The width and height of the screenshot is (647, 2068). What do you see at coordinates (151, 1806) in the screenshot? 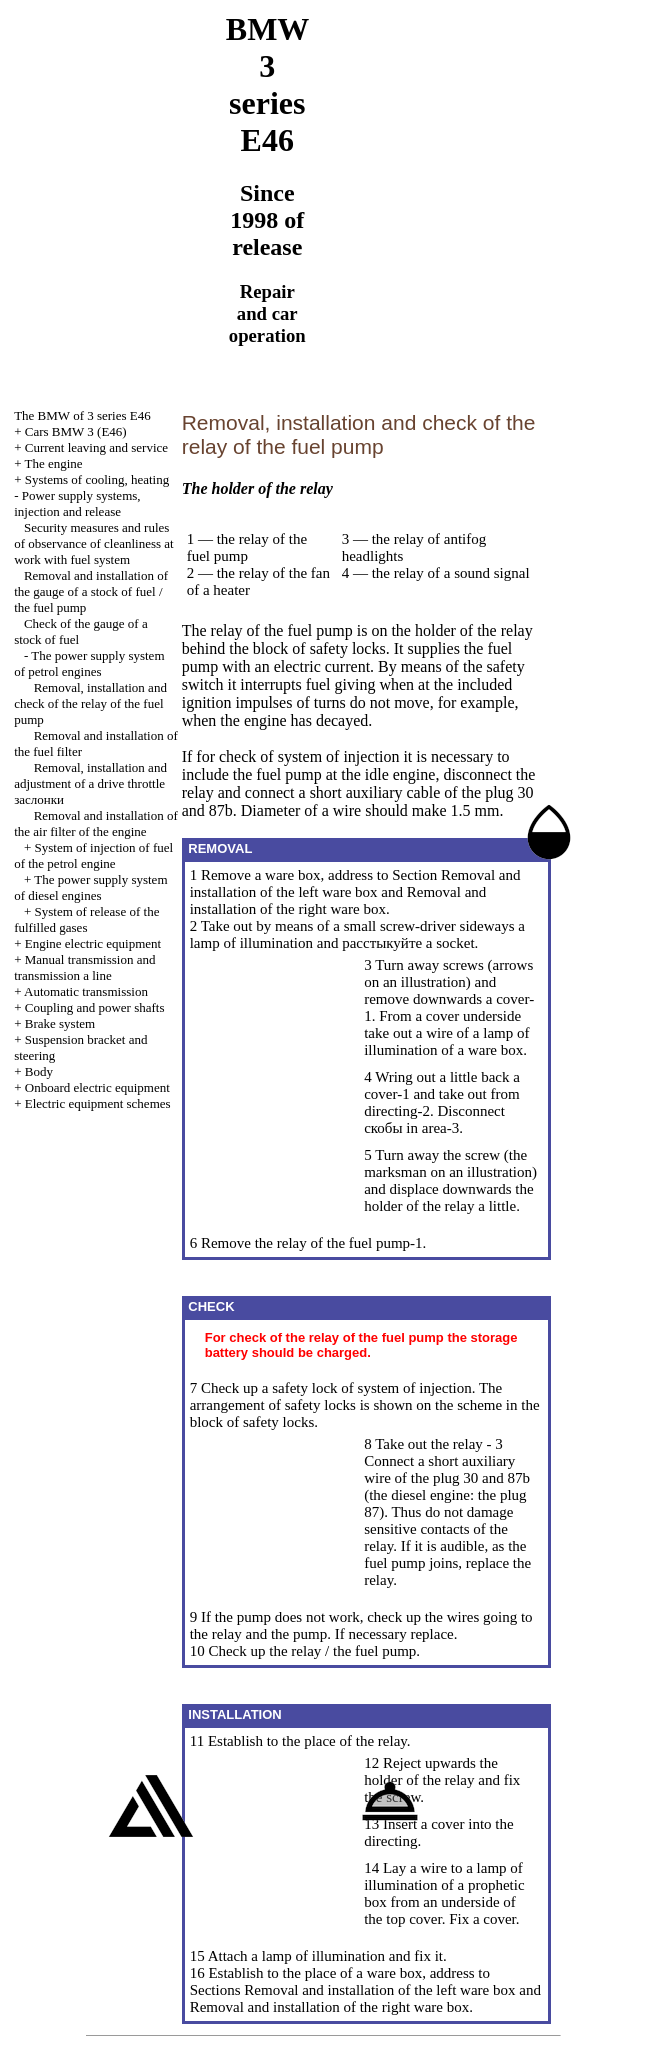
I see `AWS Amplify logo` at bounding box center [151, 1806].